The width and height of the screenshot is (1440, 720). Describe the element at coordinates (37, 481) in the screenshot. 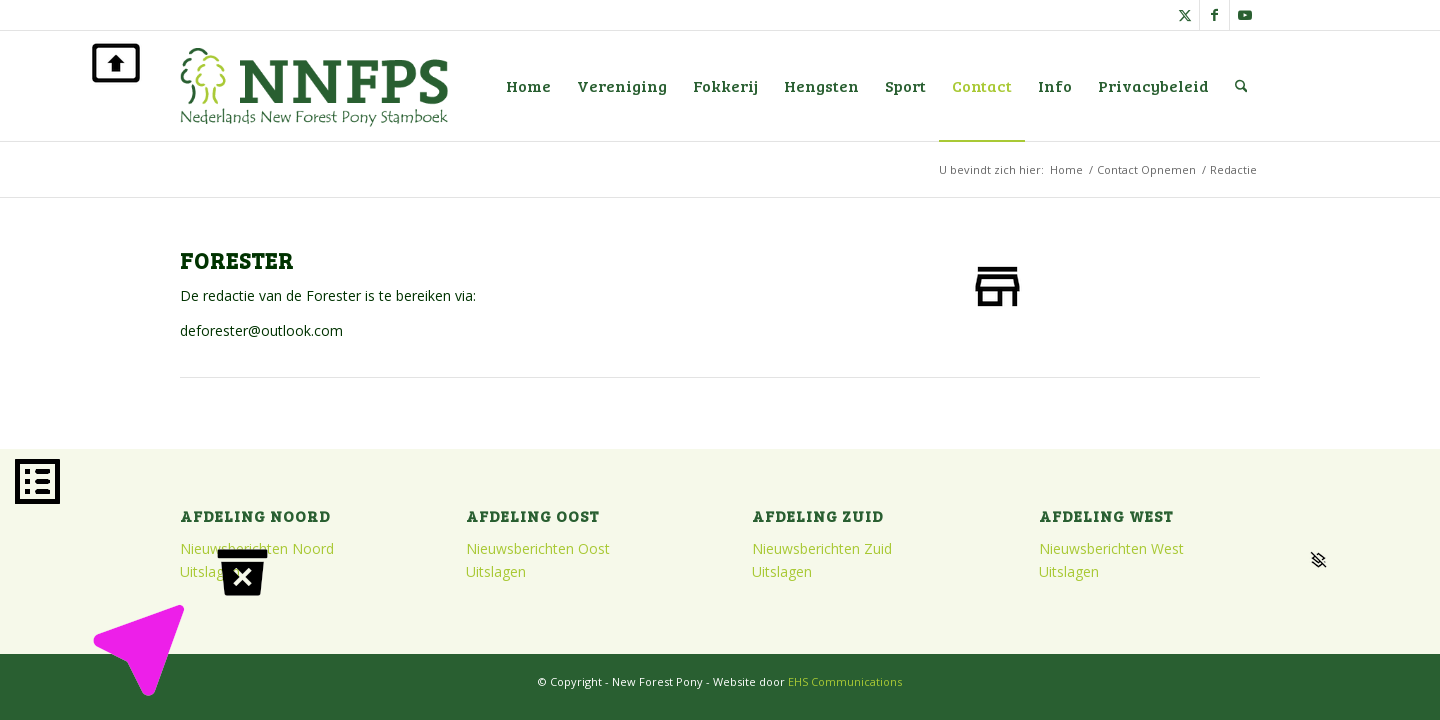

I see `view list details or items` at that location.